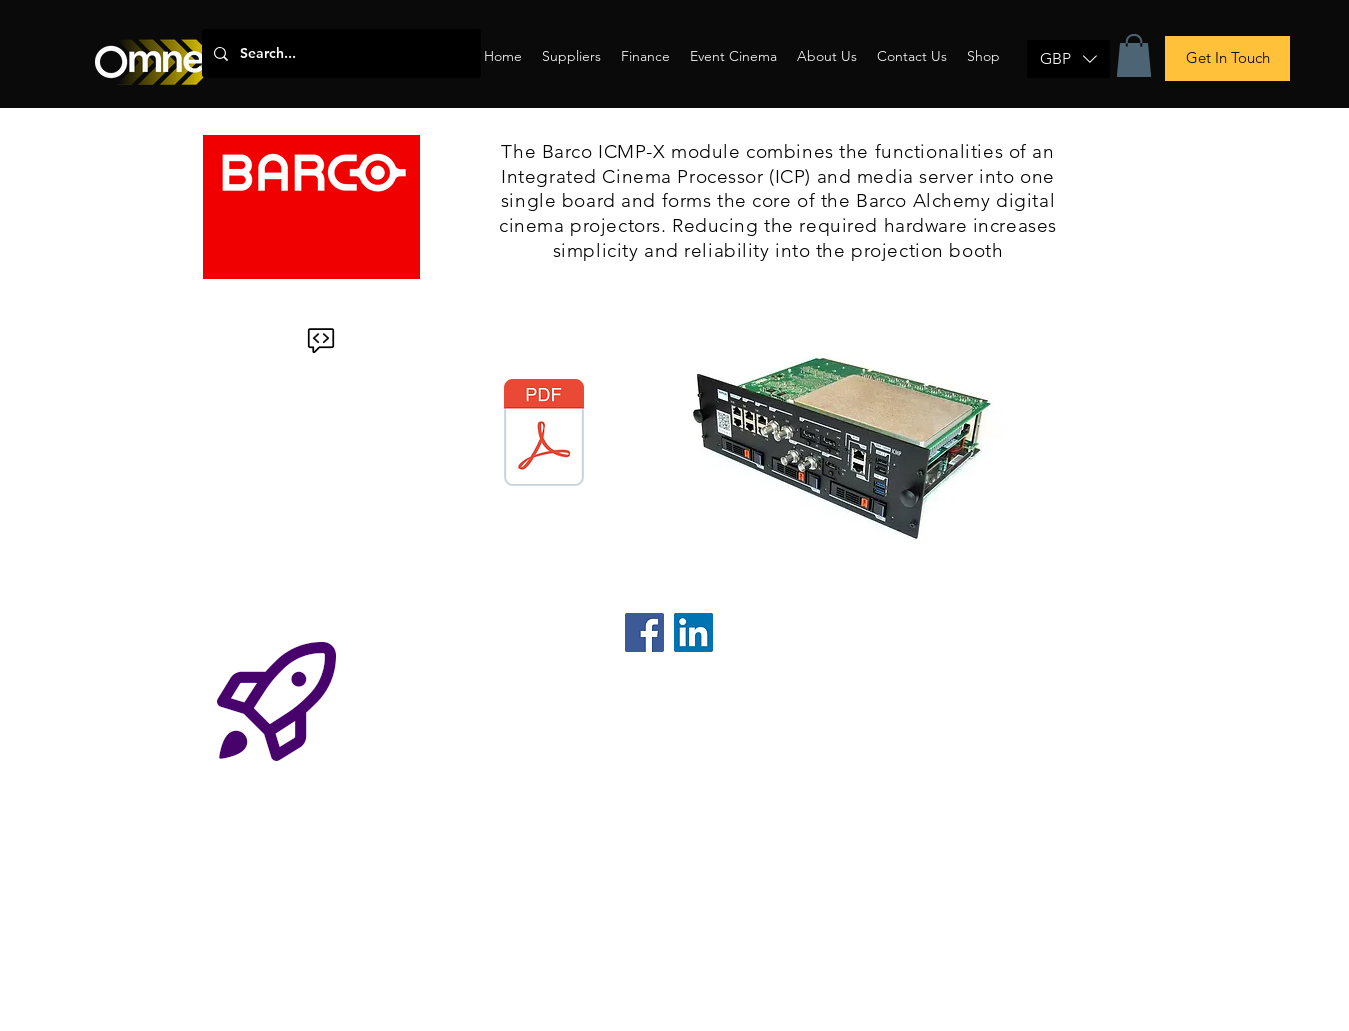 This screenshot has height=1031, width=1349. What do you see at coordinates (276, 701) in the screenshot?
I see `launch or deploy a project` at bounding box center [276, 701].